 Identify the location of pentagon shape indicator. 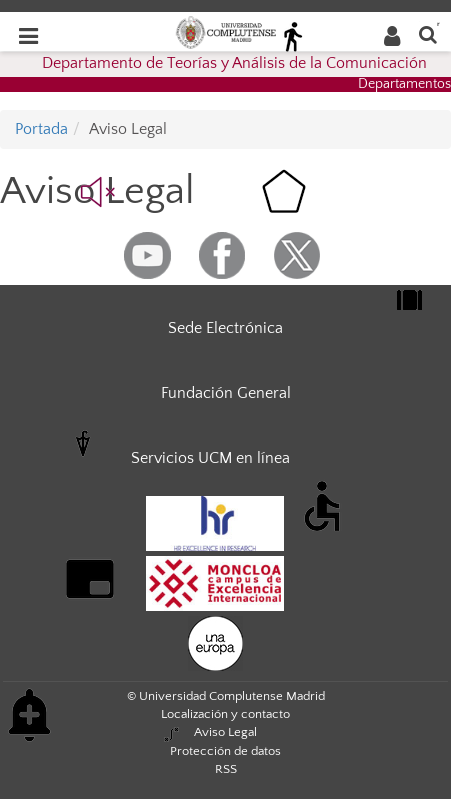
(284, 193).